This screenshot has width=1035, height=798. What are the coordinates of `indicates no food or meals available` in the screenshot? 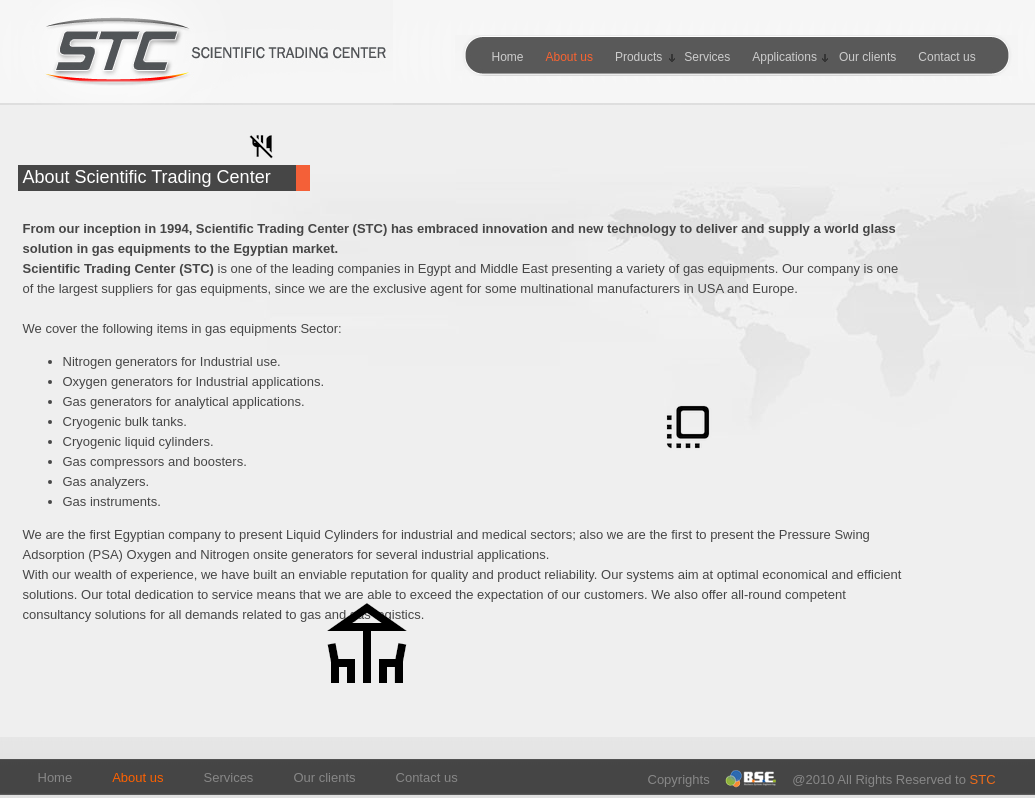 It's located at (262, 146).